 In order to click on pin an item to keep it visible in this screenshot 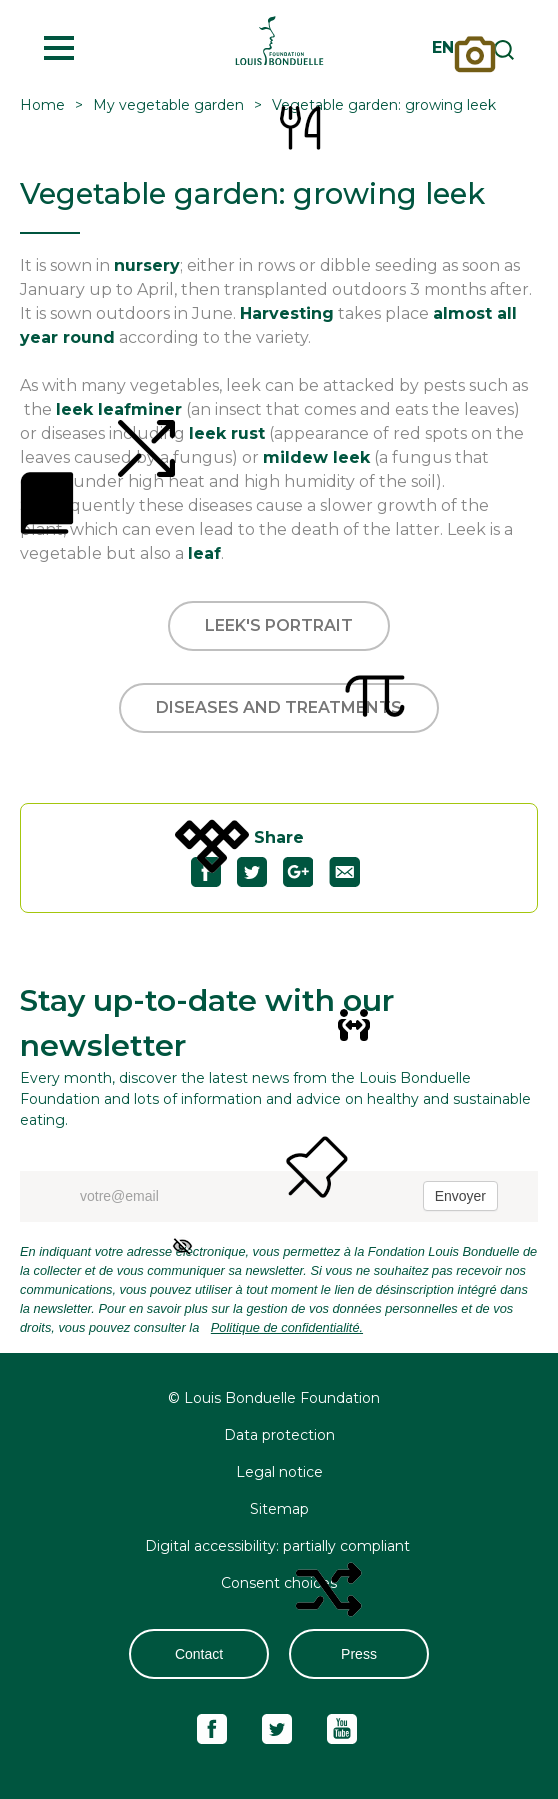, I will do `click(314, 1169)`.